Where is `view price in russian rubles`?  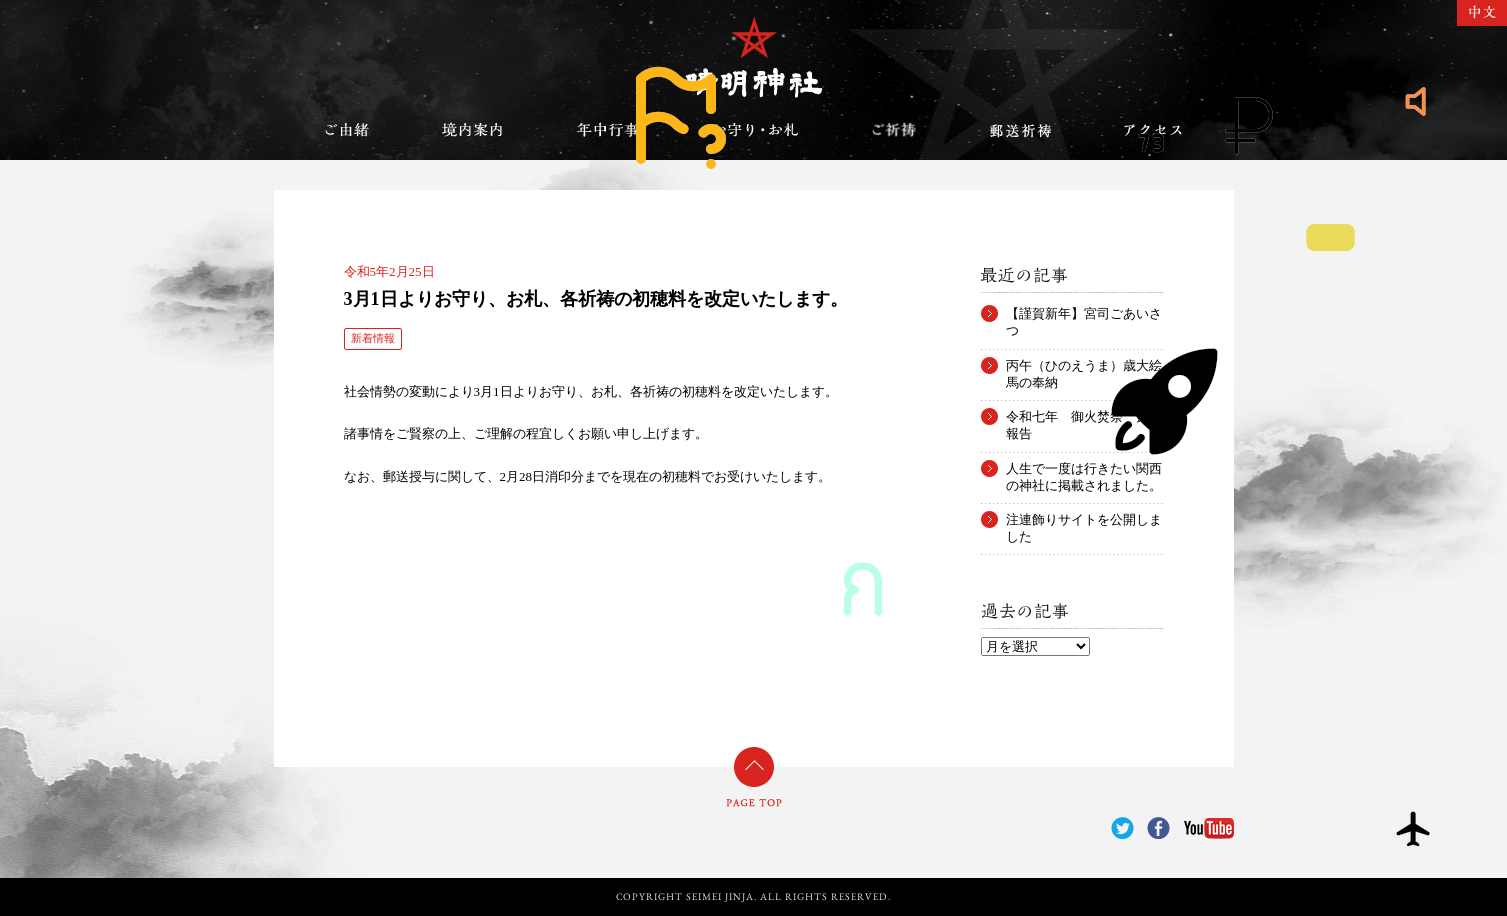 view price in russian rubles is located at coordinates (1249, 126).